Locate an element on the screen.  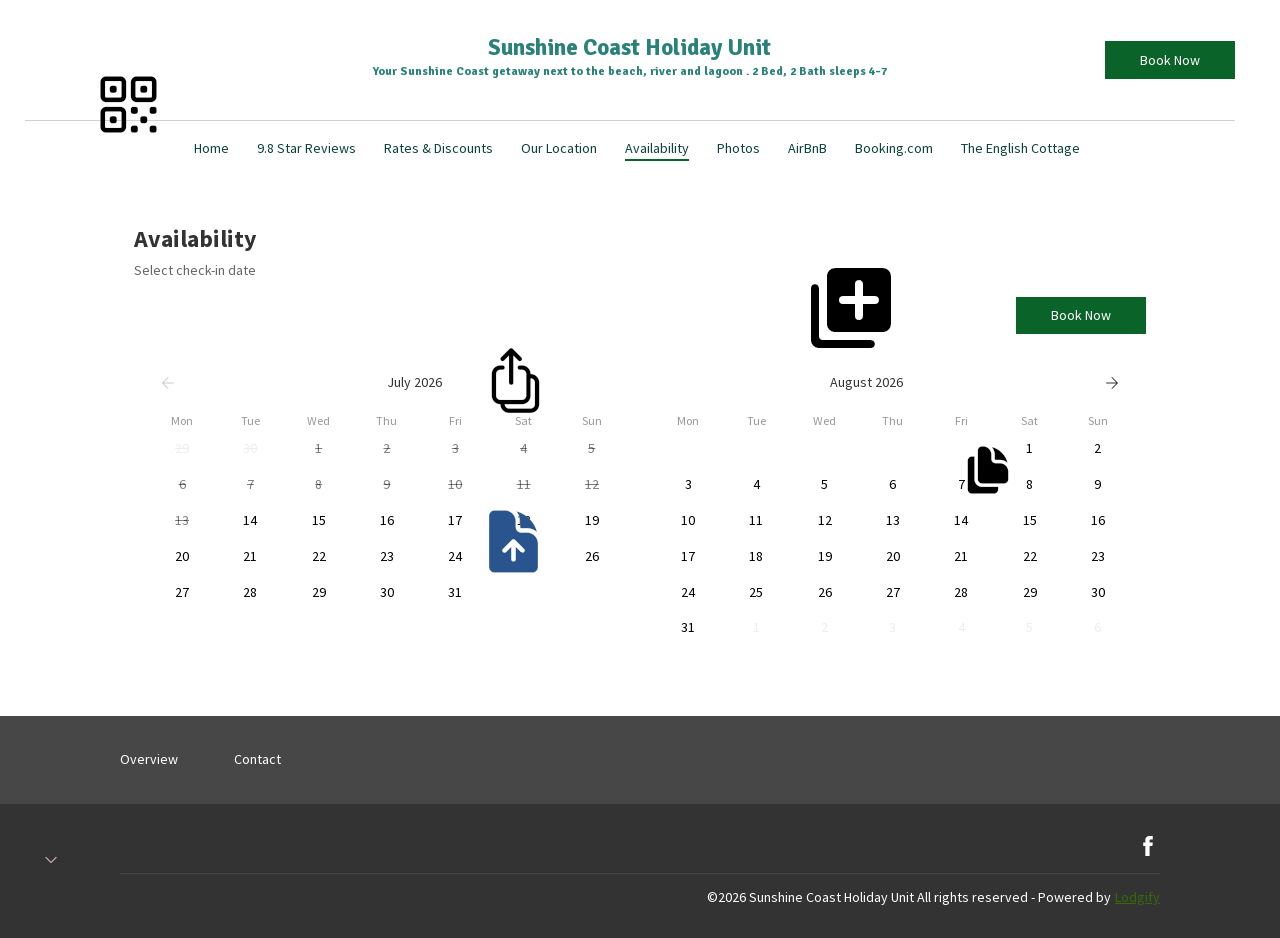
add to your library is located at coordinates (851, 308).